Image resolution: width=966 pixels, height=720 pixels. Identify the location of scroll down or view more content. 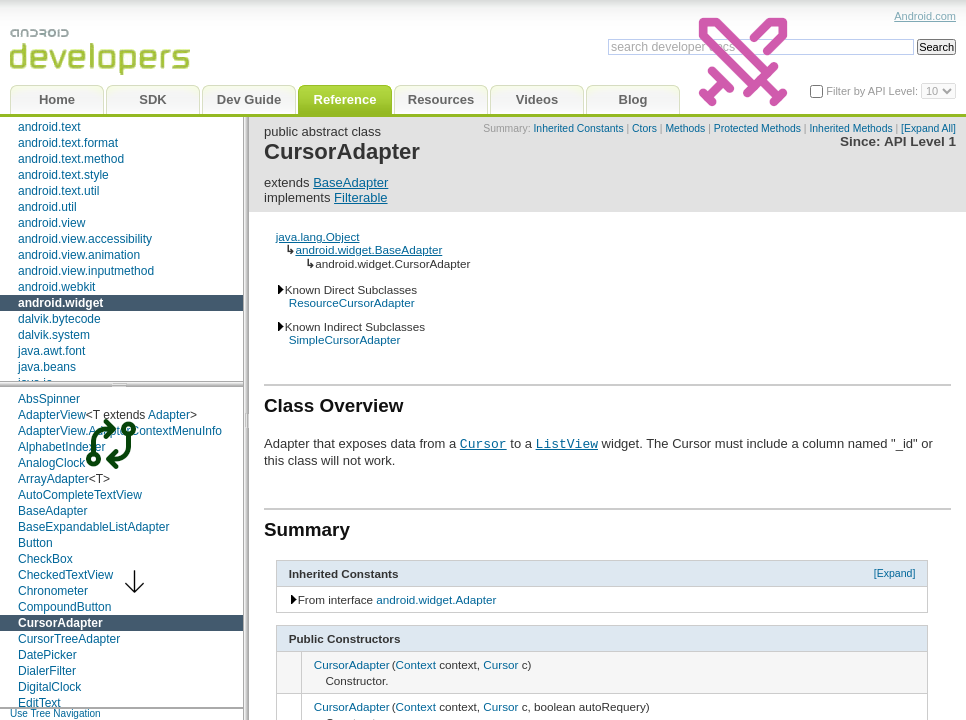
(134, 581).